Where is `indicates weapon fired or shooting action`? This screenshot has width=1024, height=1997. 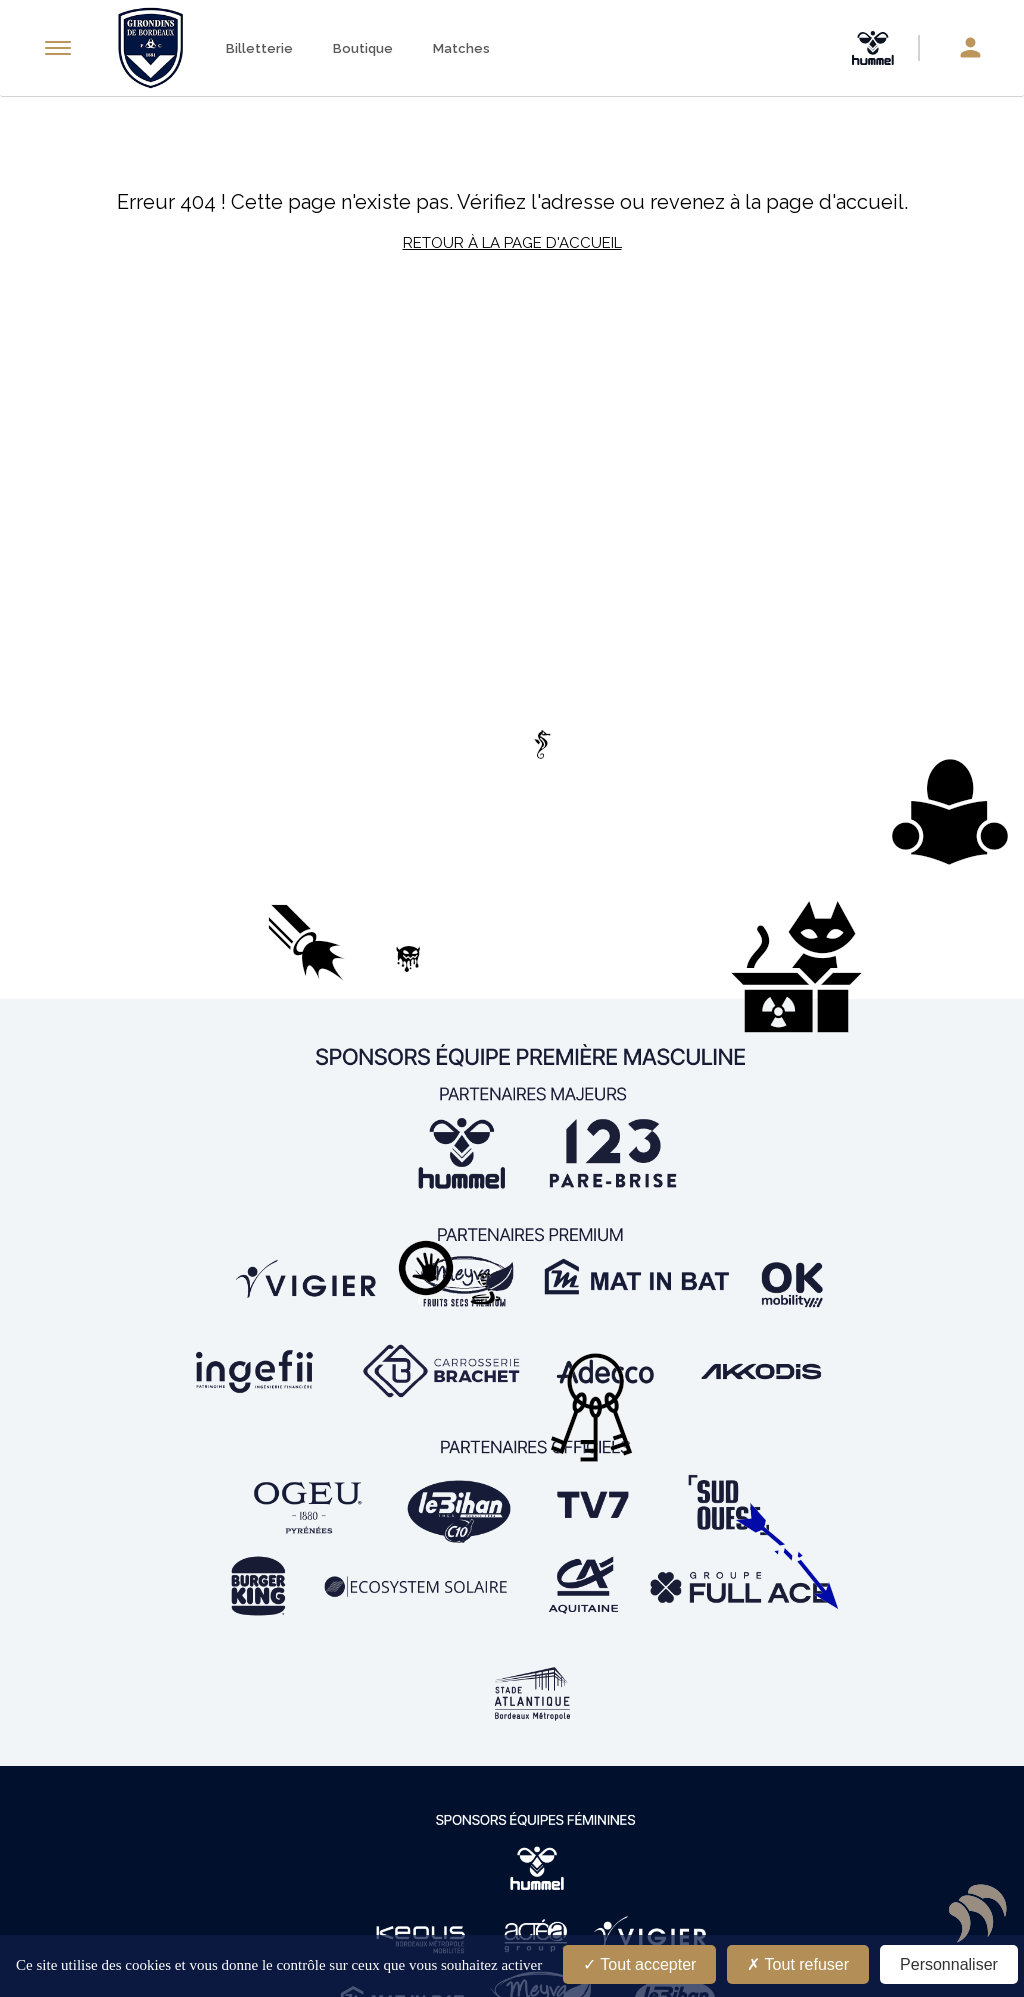
indicates weapon fired or shooting action is located at coordinates (307, 943).